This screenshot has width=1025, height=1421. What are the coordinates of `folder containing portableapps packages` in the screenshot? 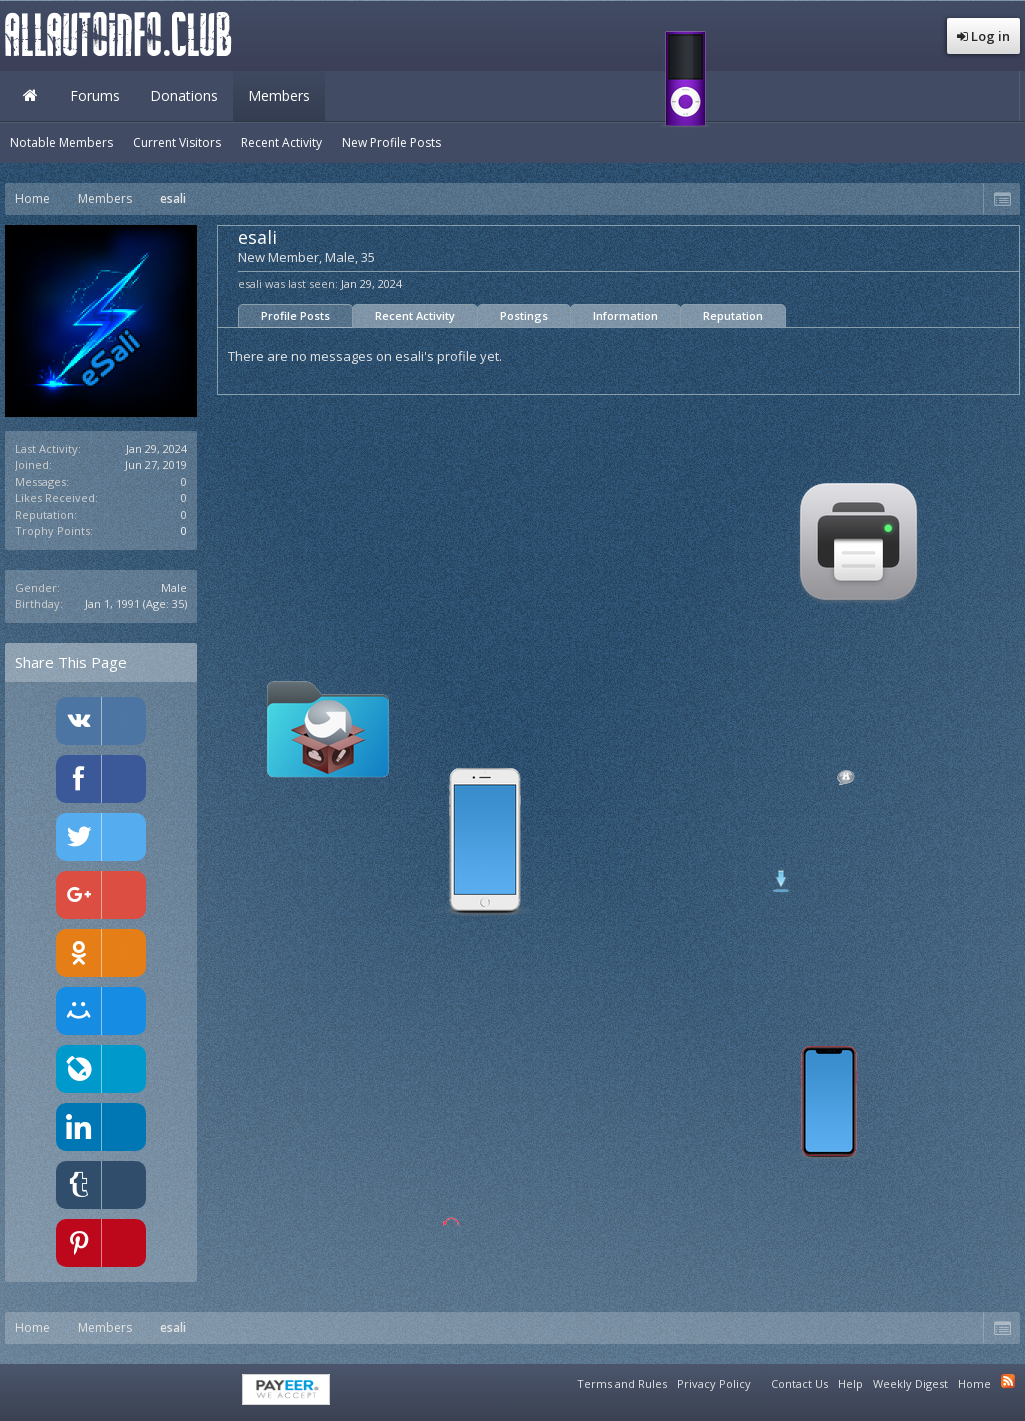 It's located at (327, 732).